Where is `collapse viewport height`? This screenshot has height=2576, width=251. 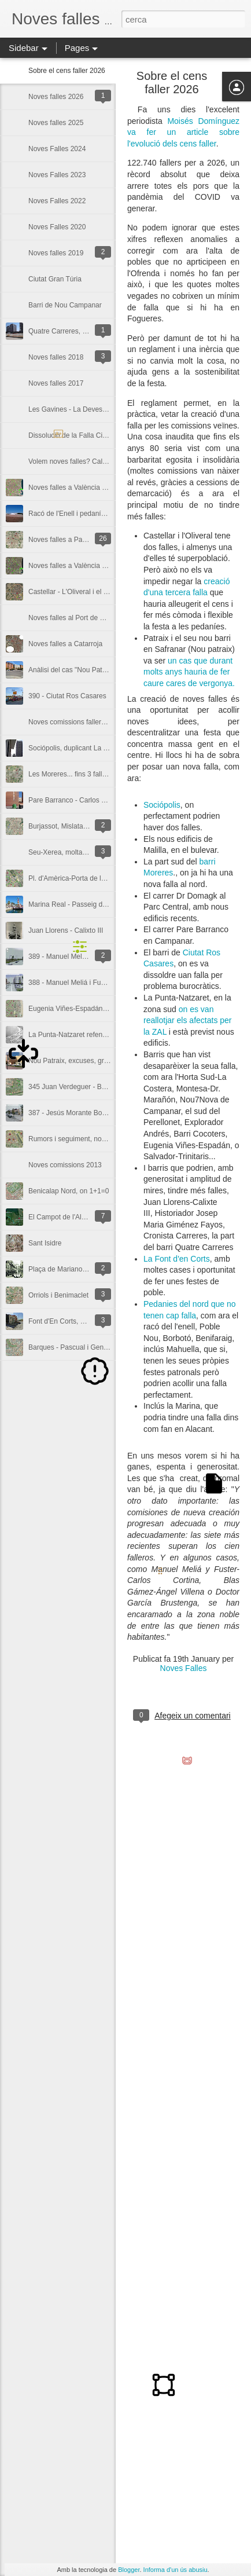 collapse viewport height is located at coordinates (23, 1053).